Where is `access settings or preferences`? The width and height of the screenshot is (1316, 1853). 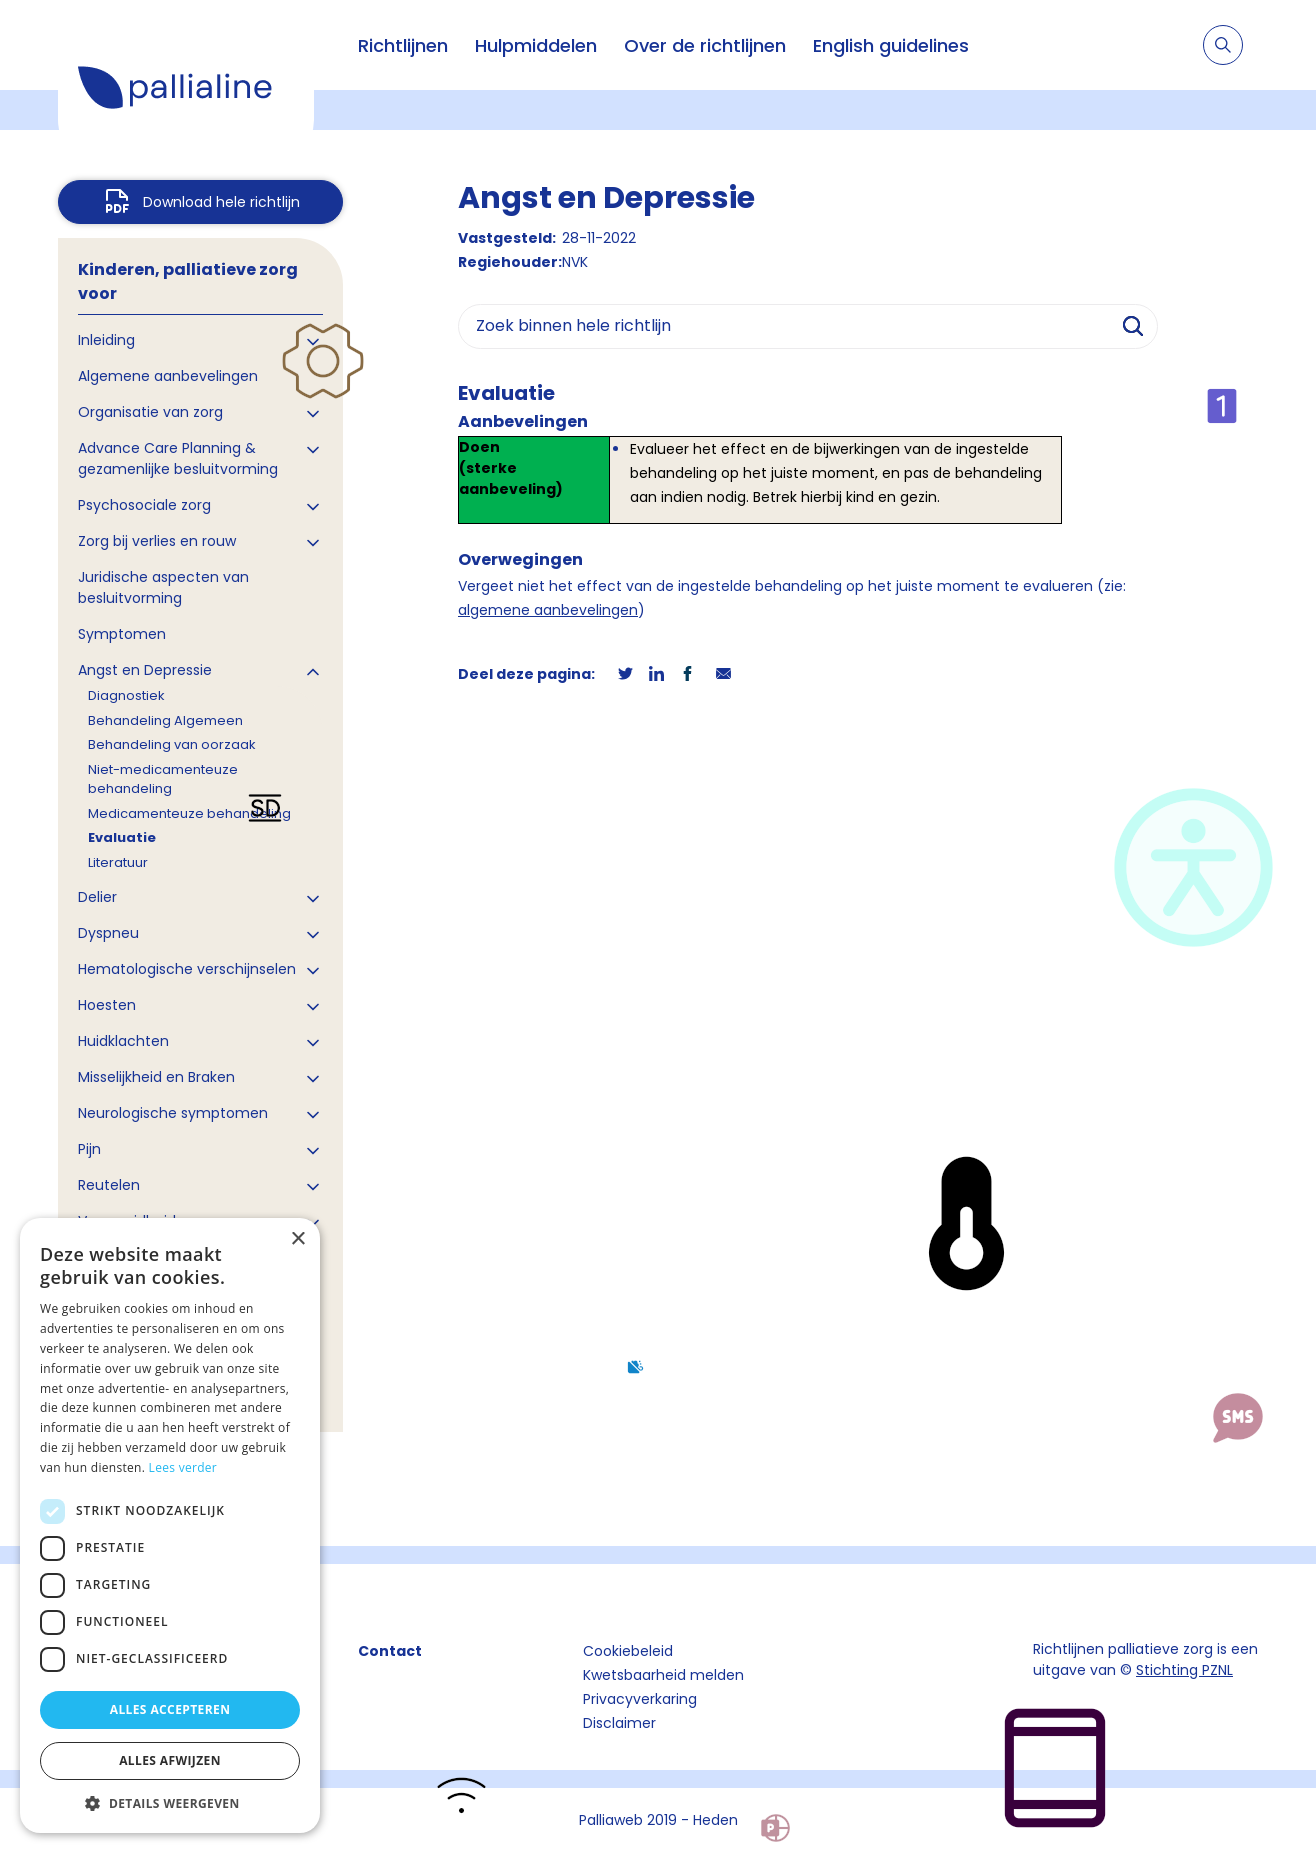 access settings or preferences is located at coordinates (323, 361).